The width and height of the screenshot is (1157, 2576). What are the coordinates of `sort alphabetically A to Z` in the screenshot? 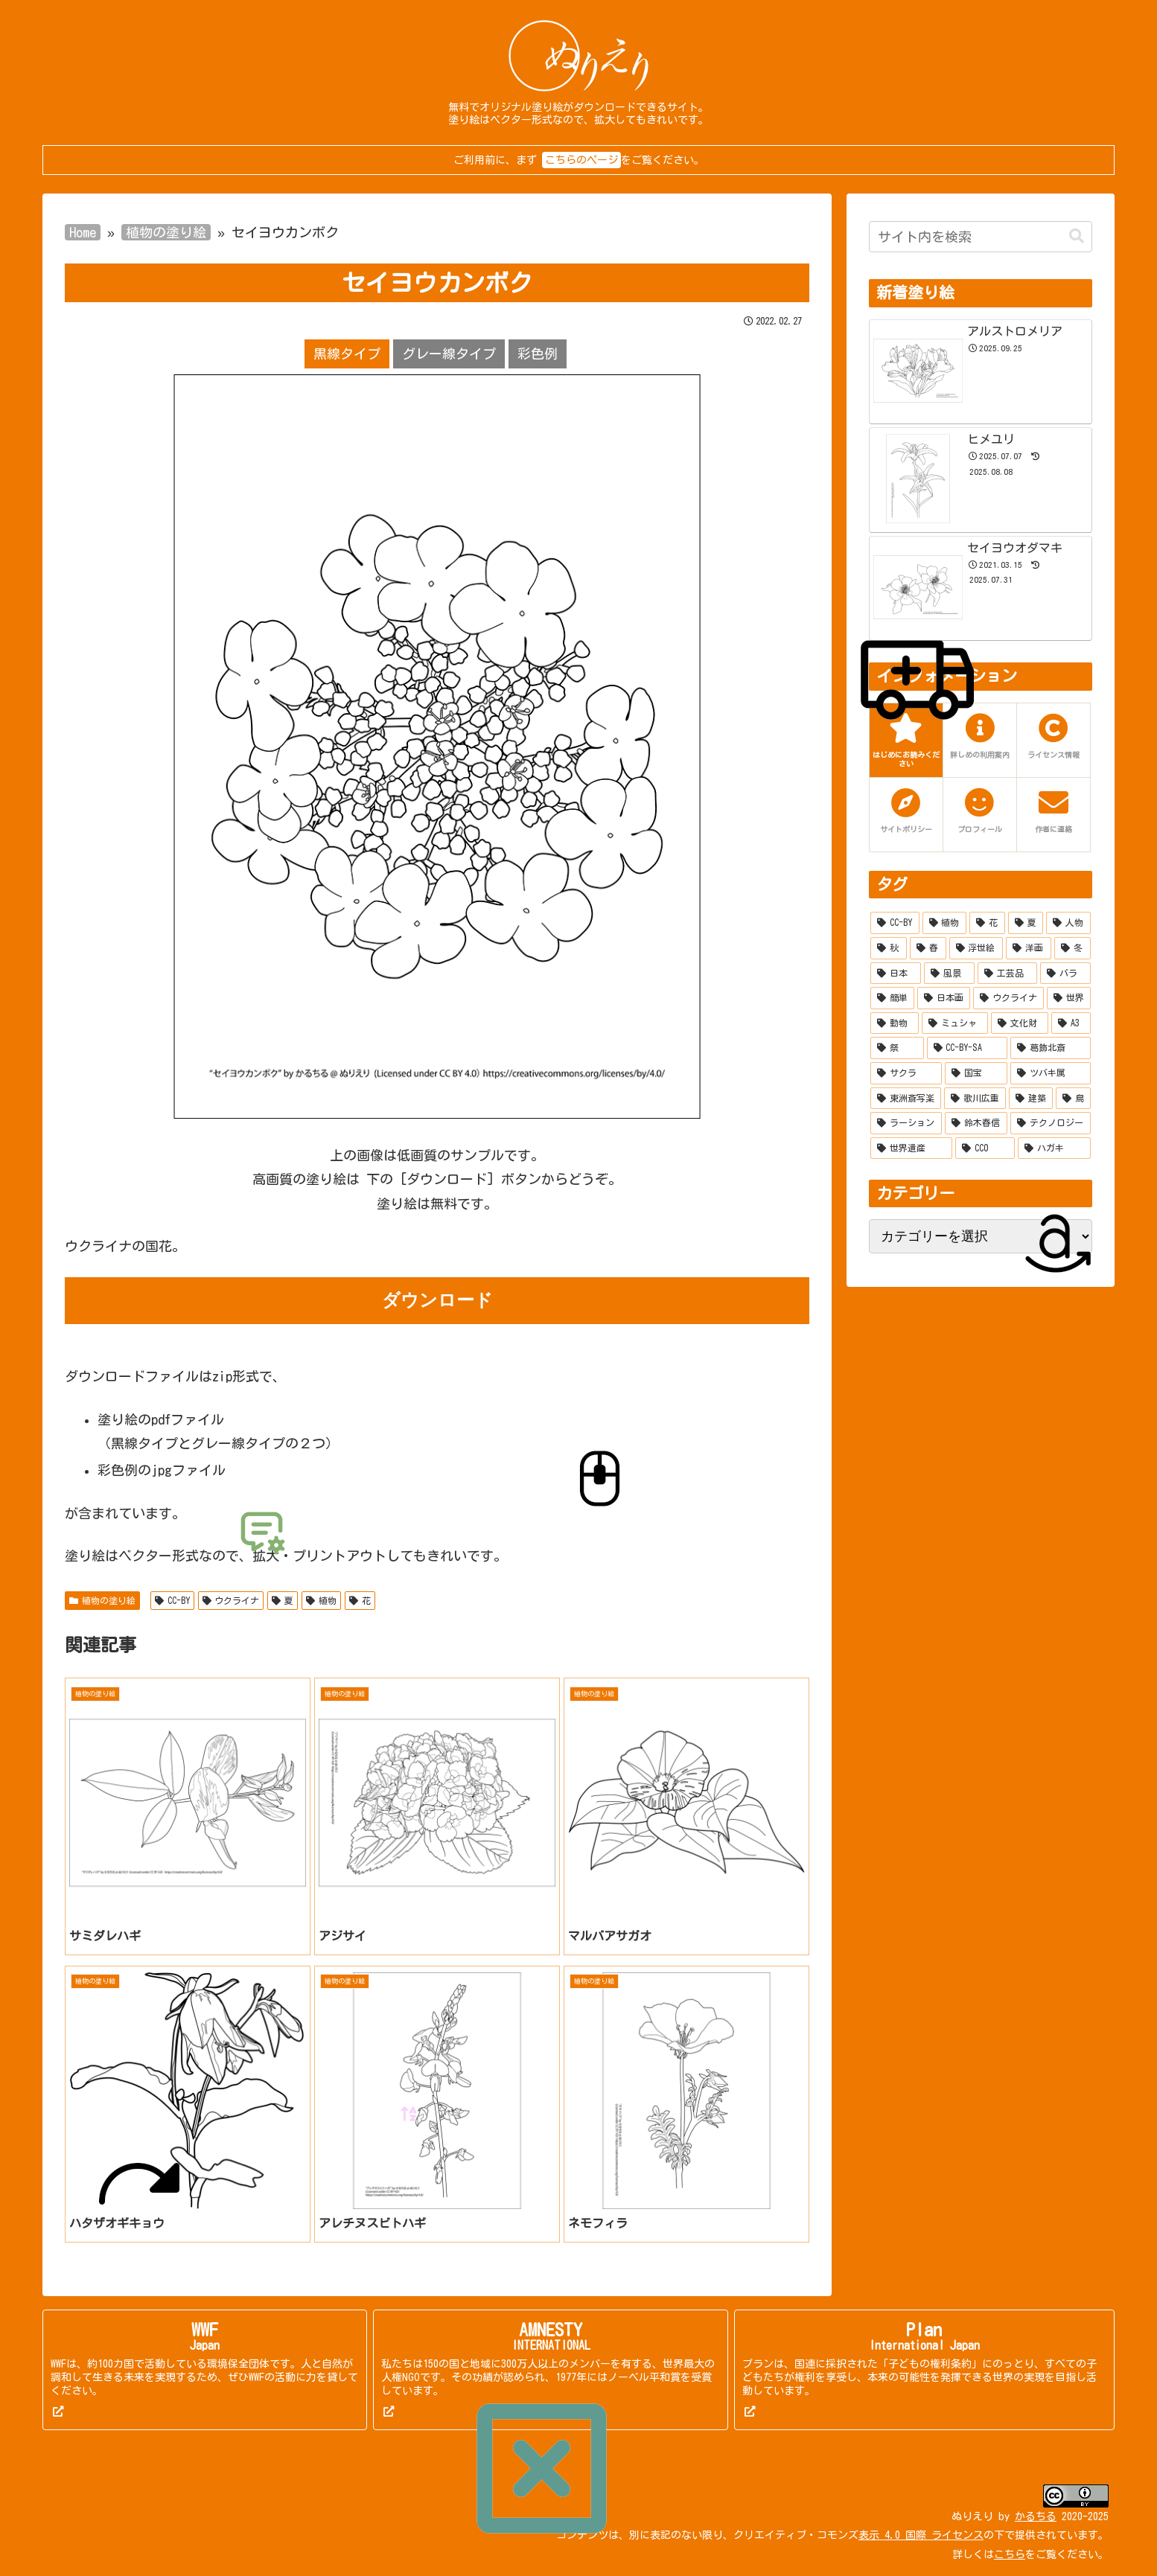 It's located at (409, 2114).